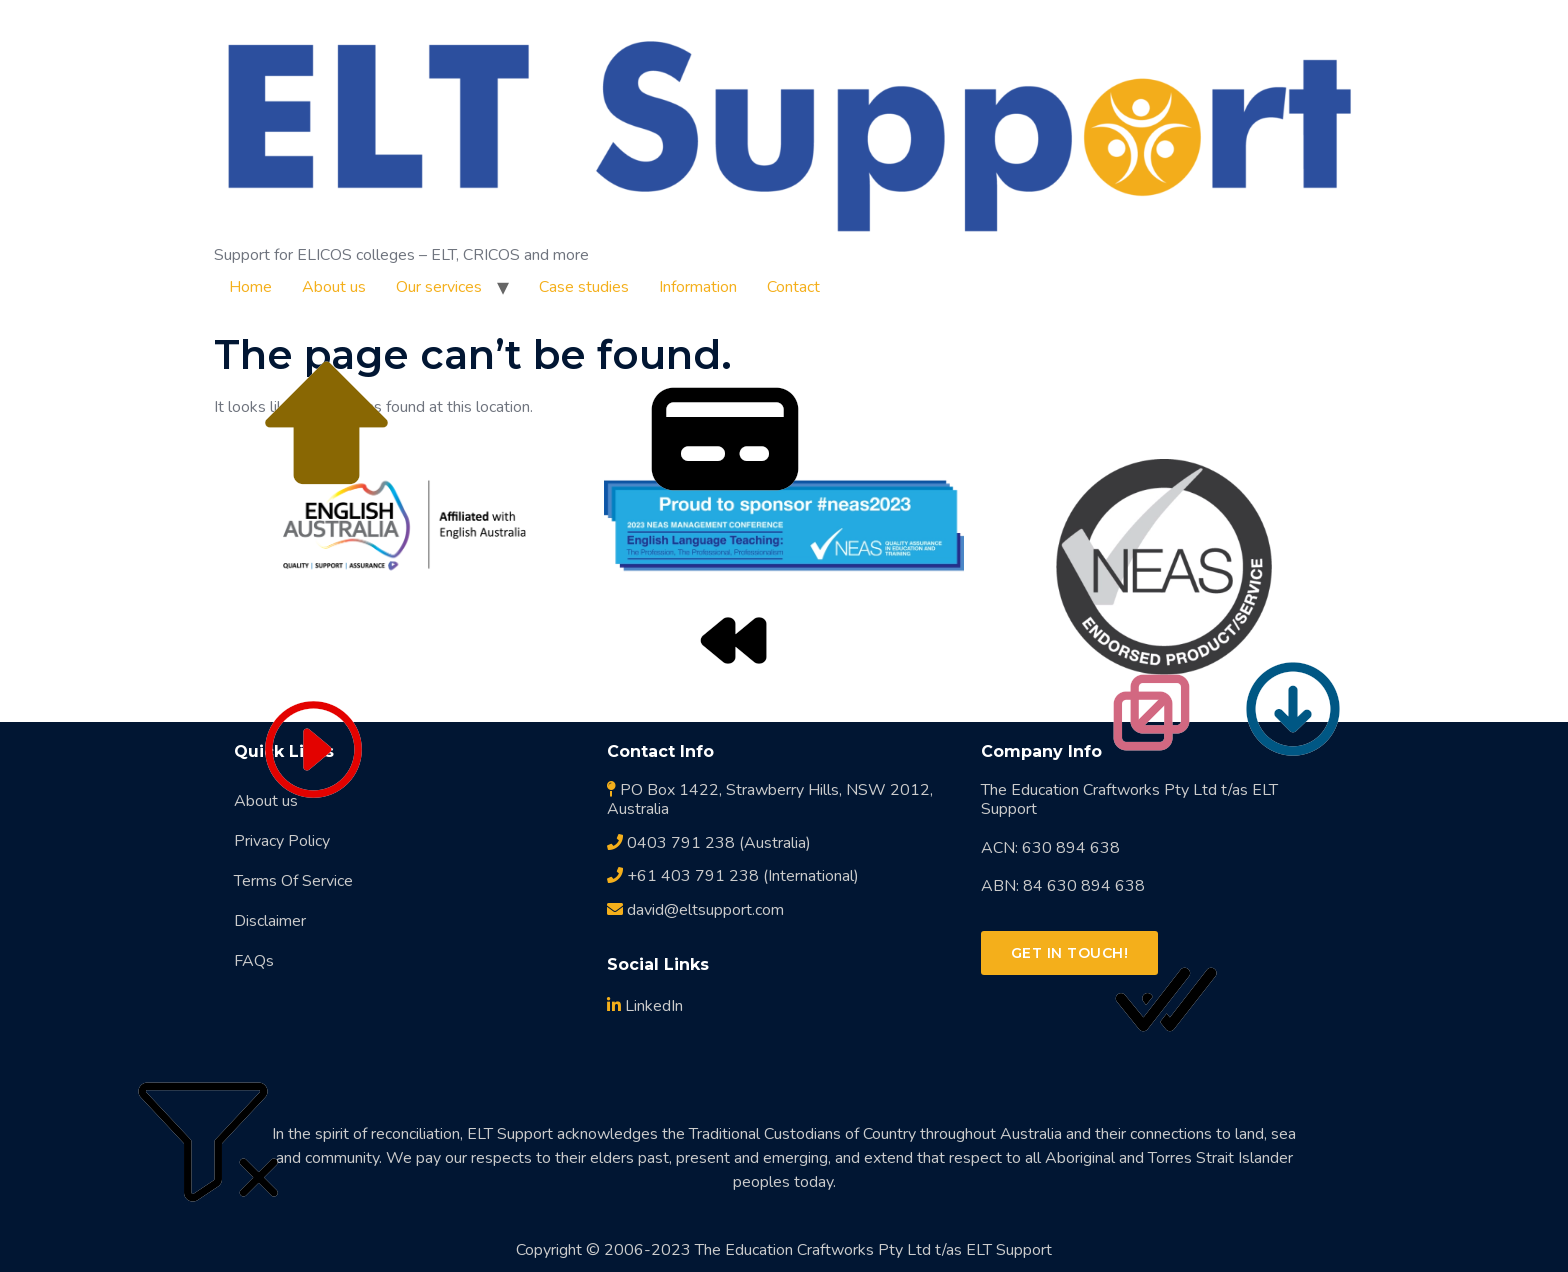  What do you see at coordinates (326, 427) in the screenshot?
I see `upload a file or content` at bounding box center [326, 427].